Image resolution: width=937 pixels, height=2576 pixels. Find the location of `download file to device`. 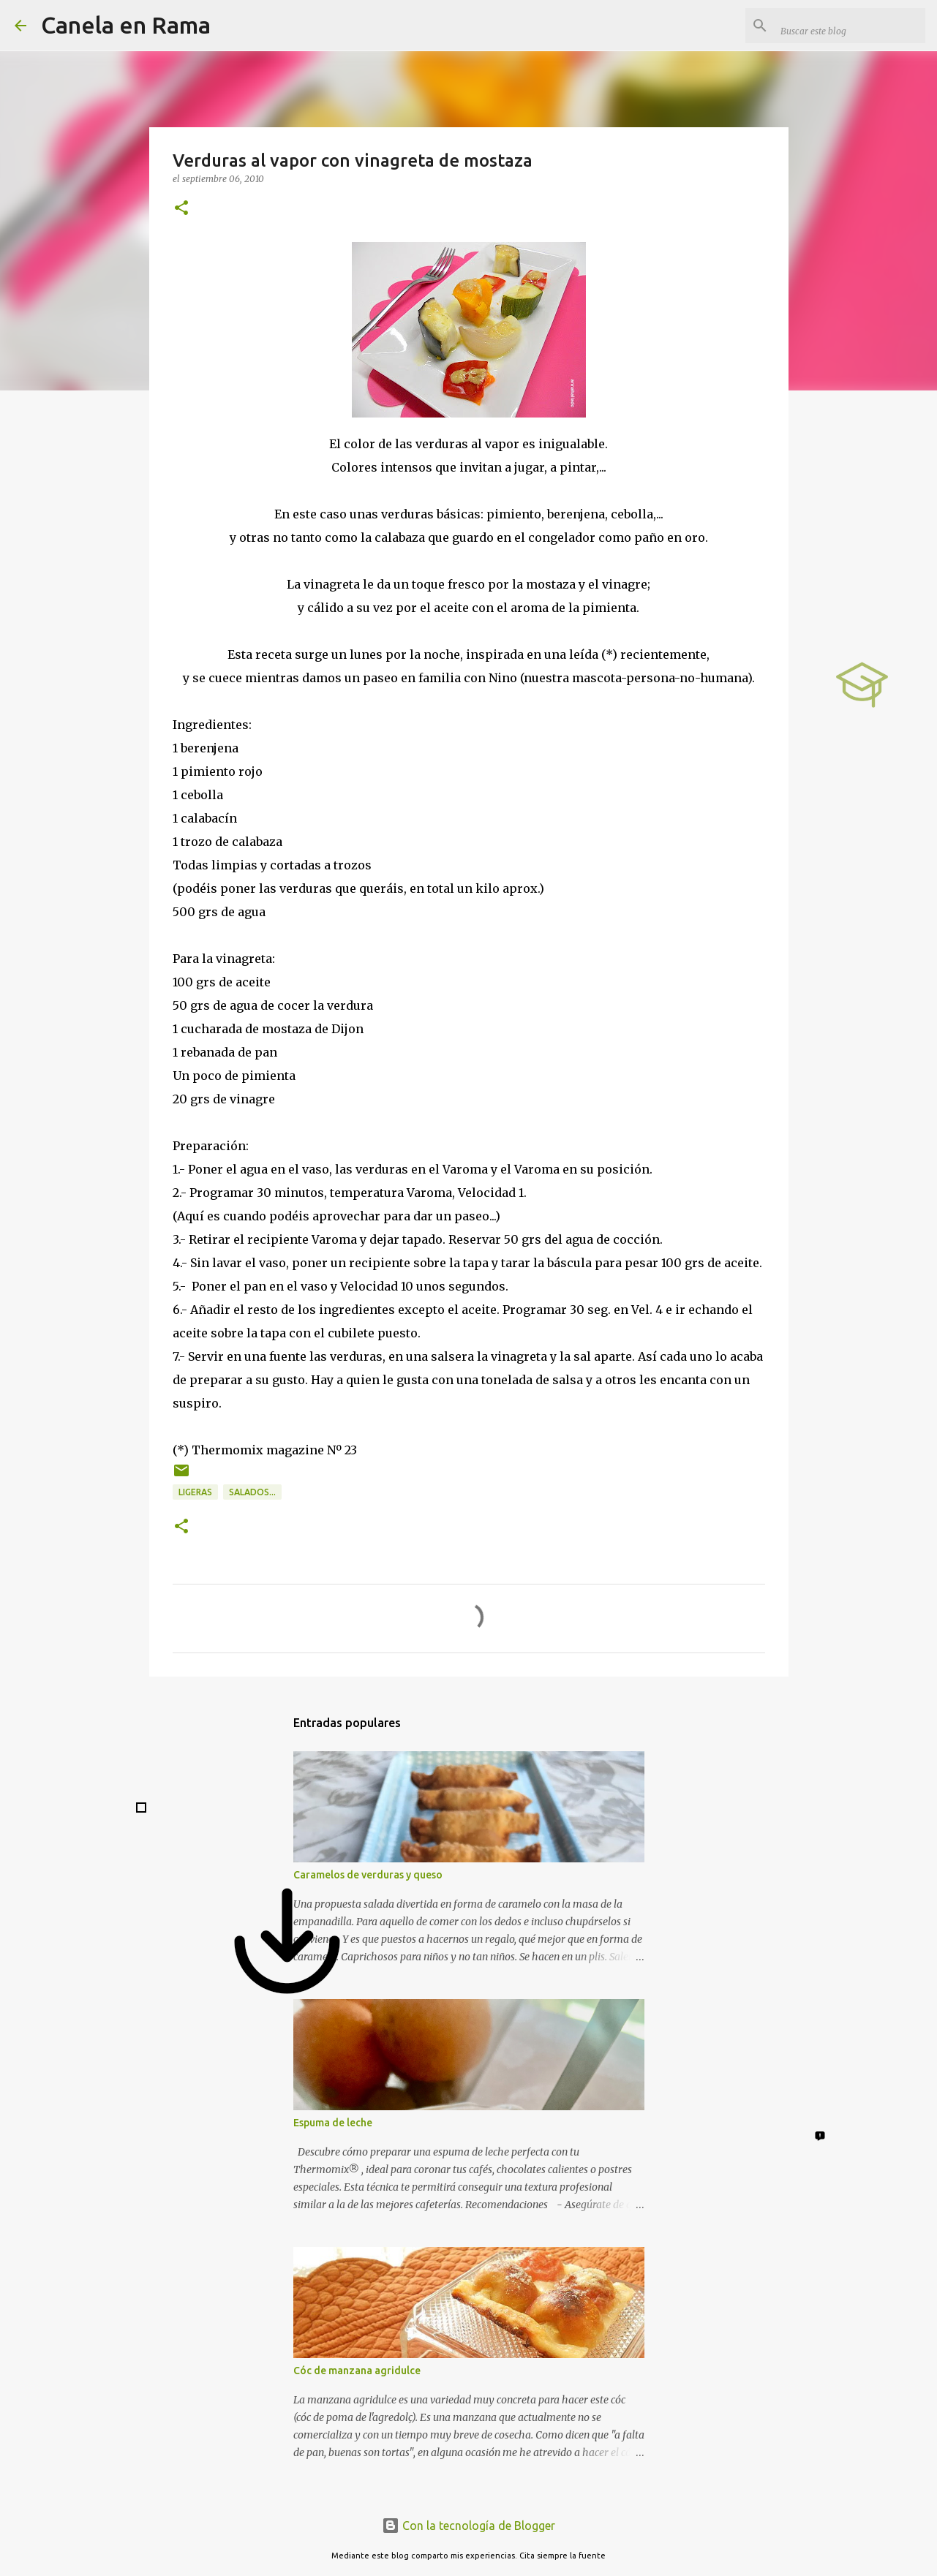

download file to device is located at coordinates (287, 1941).